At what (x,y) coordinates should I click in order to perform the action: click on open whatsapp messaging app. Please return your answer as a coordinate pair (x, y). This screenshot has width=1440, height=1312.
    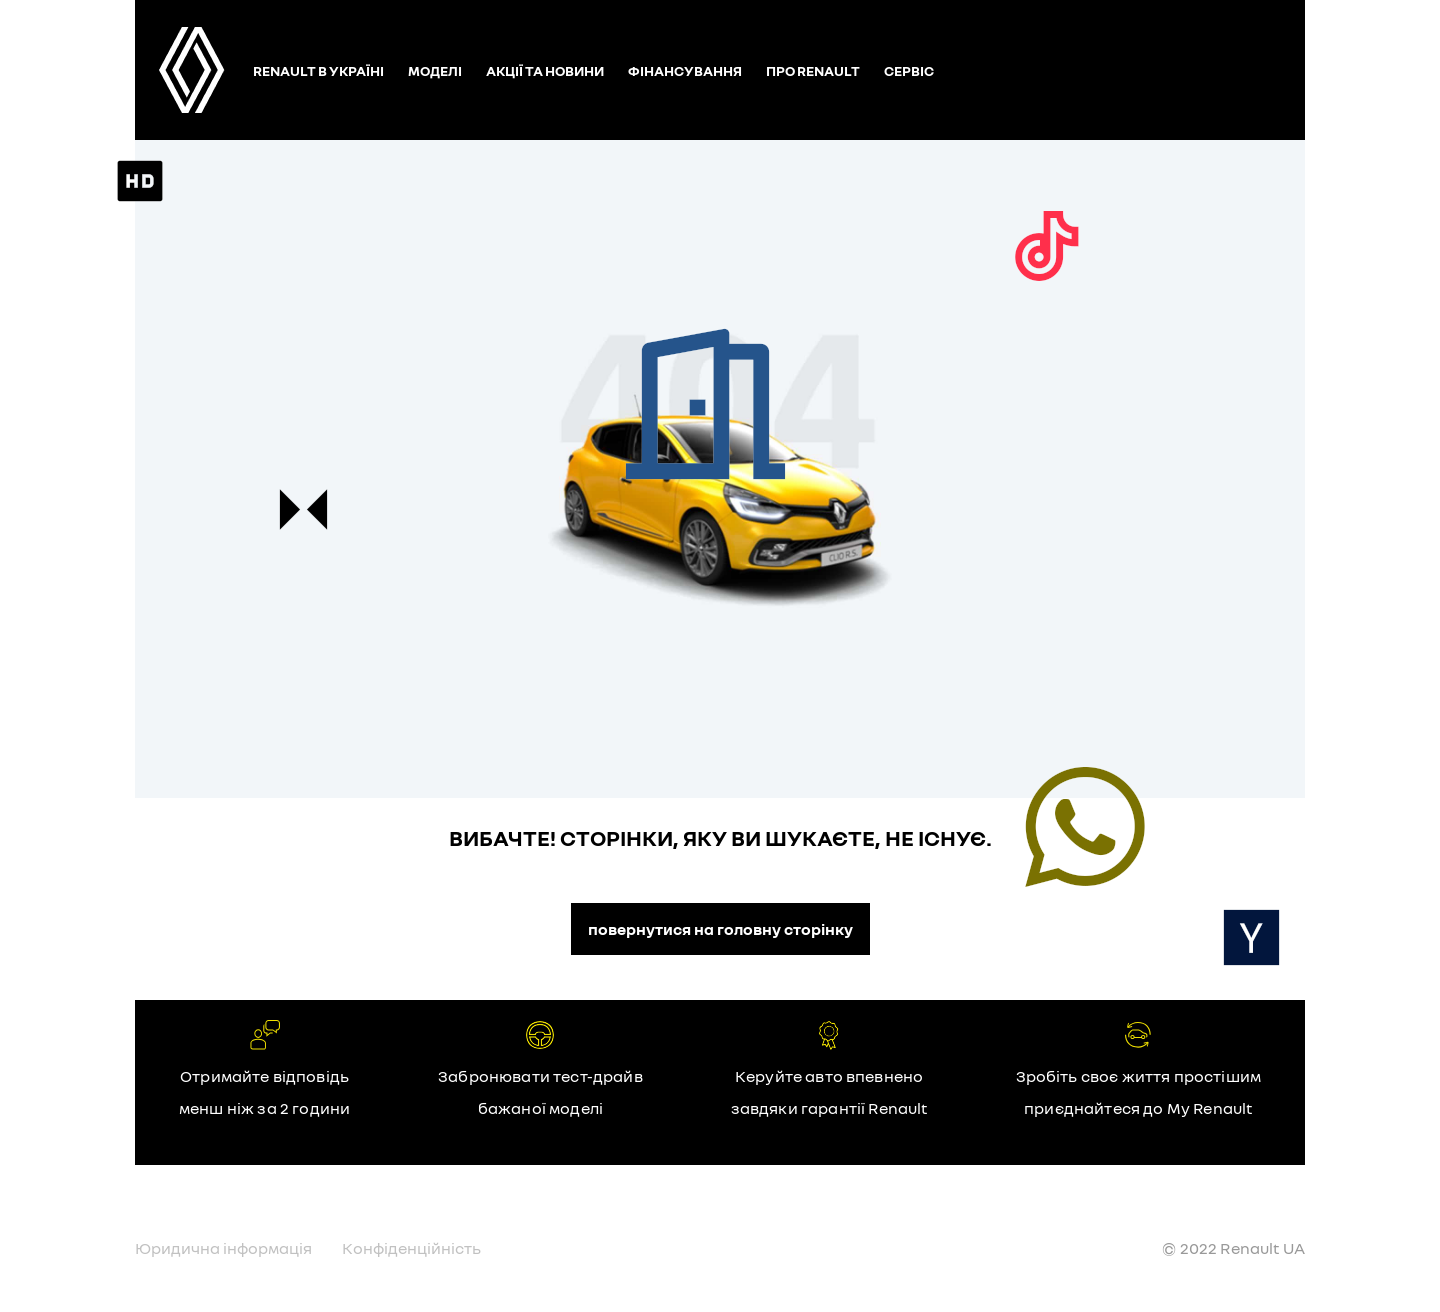
    Looking at the image, I should click on (1085, 827).